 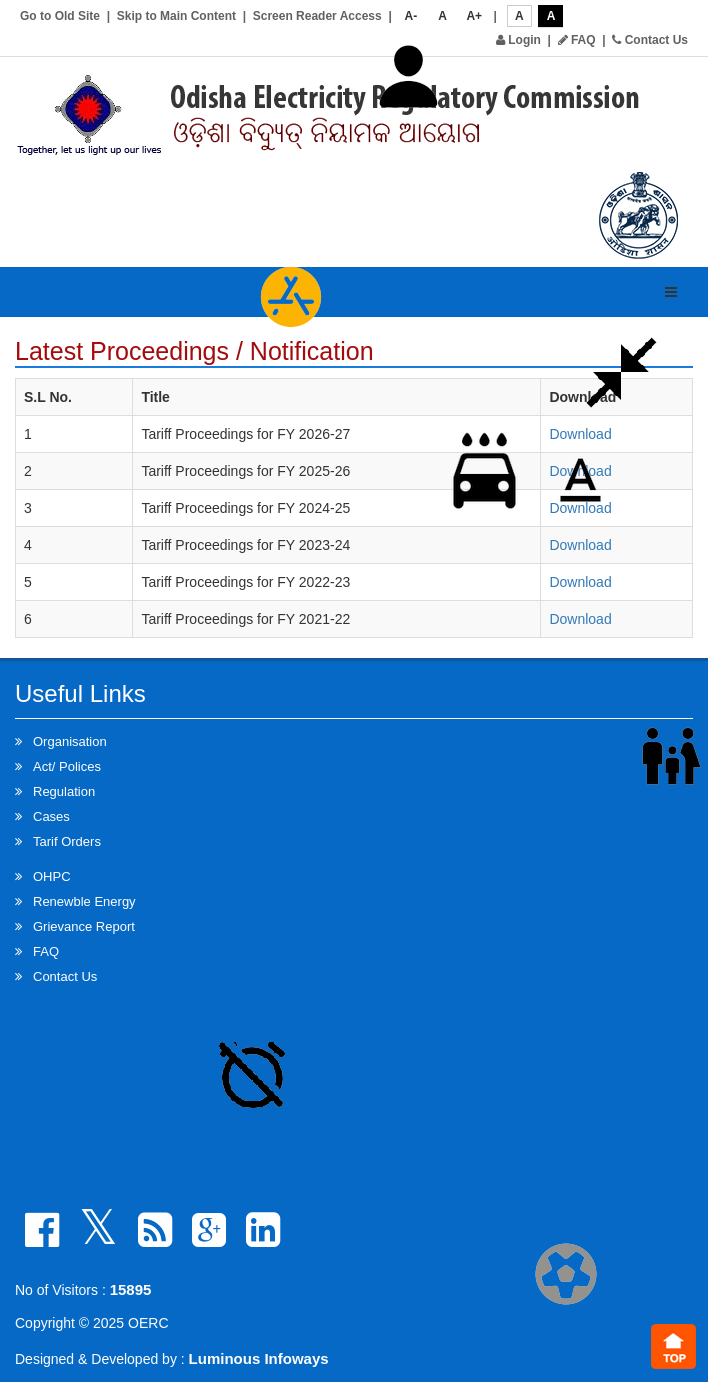 What do you see at coordinates (671, 756) in the screenshot?
I see `indicates family restroom facility nearby` at bounding box center [671, 756].